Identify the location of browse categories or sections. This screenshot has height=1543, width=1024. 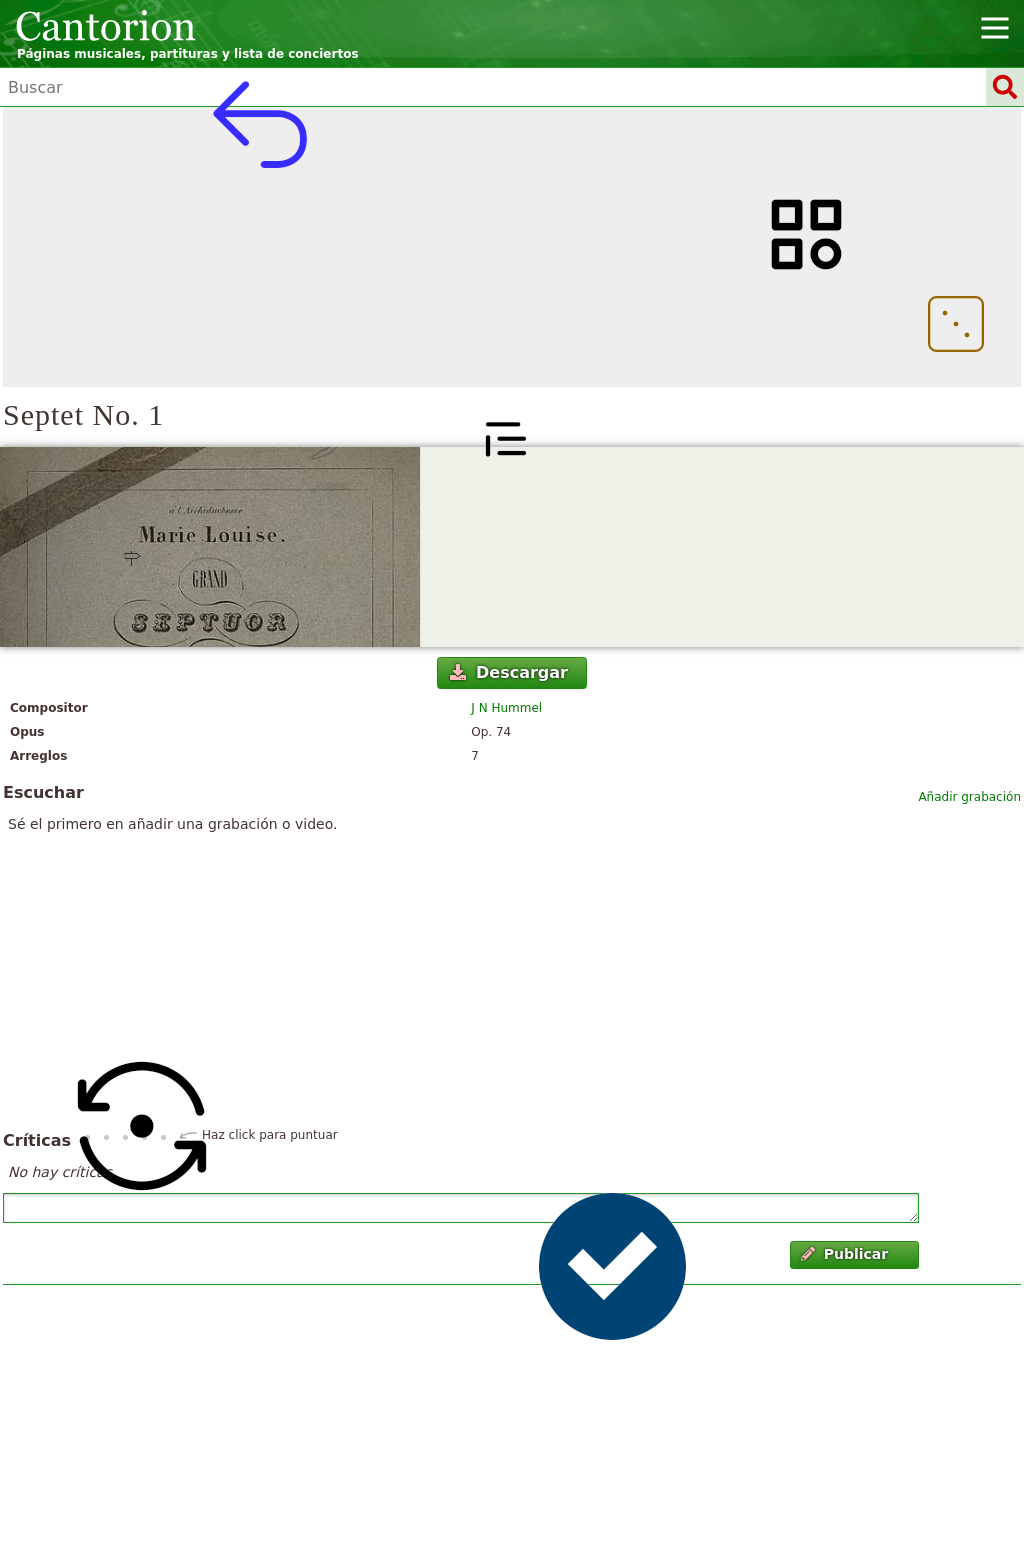
(806, 234).